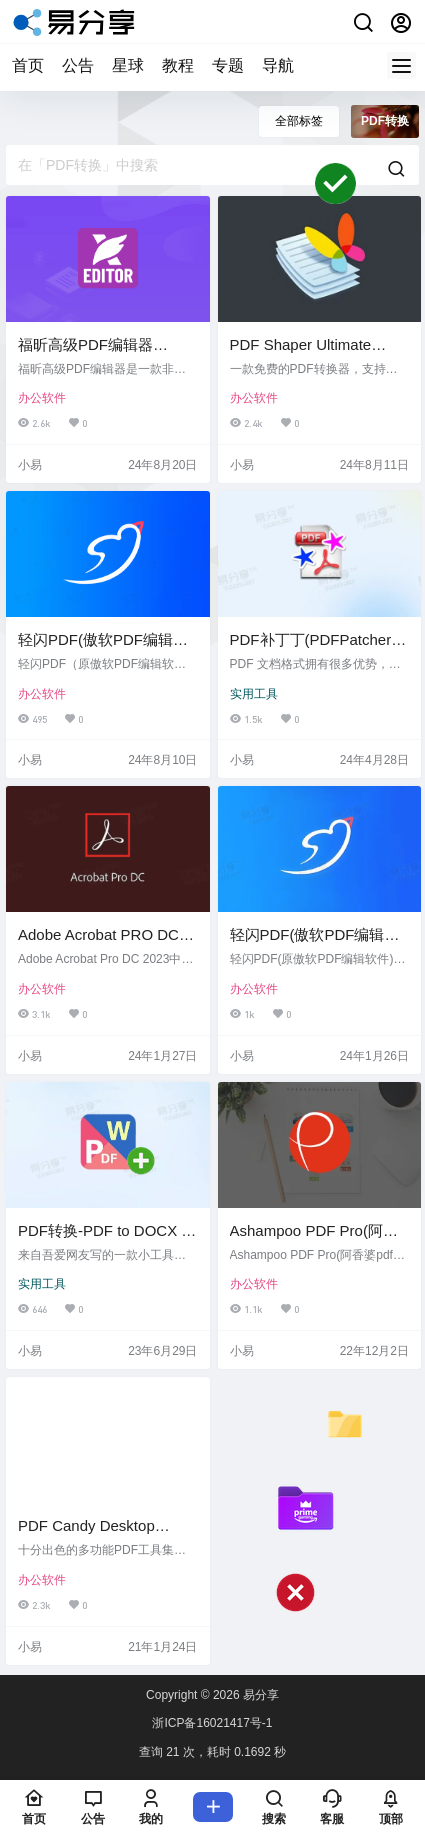  What do you see at coordinates (335, 183) in the screenshot?
I see `confirm or apply changes in a dialog` at bounding box center [335, 183].